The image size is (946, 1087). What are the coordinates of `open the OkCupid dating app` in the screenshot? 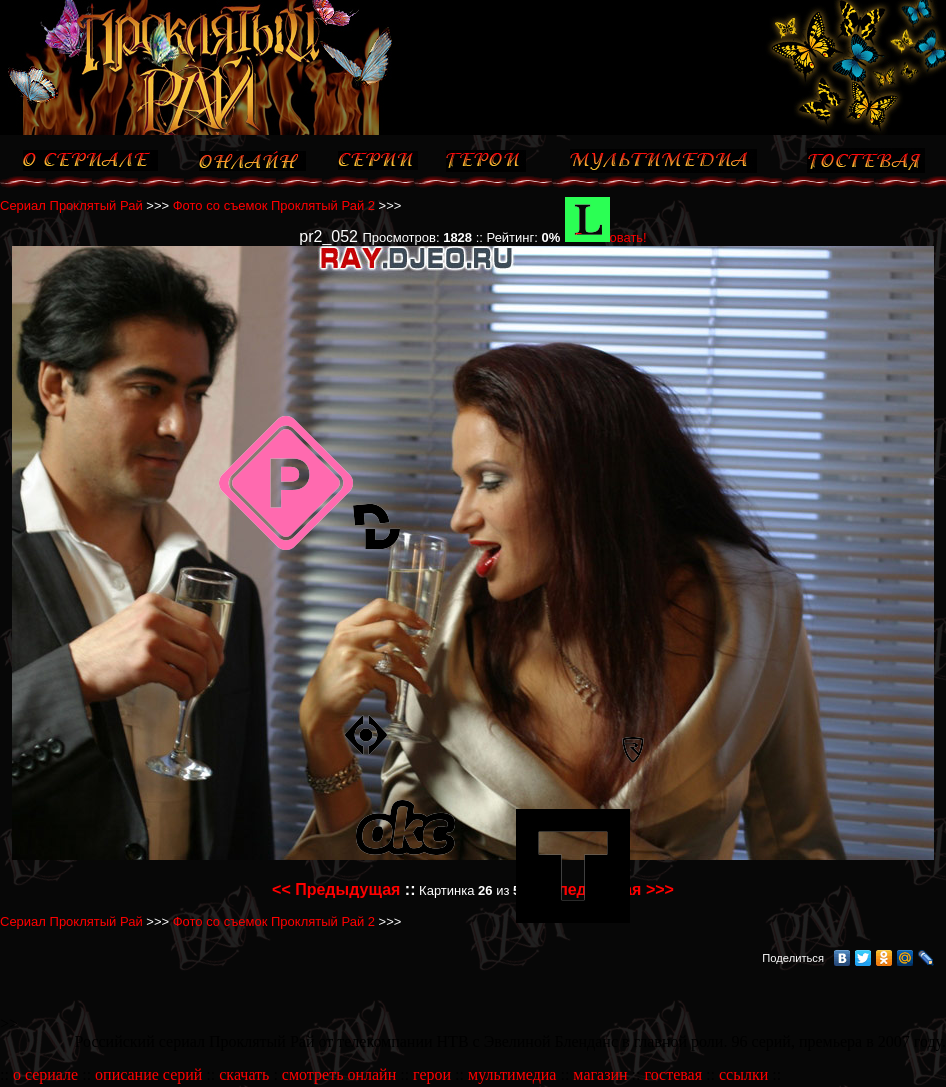 It's located at (405, 827).